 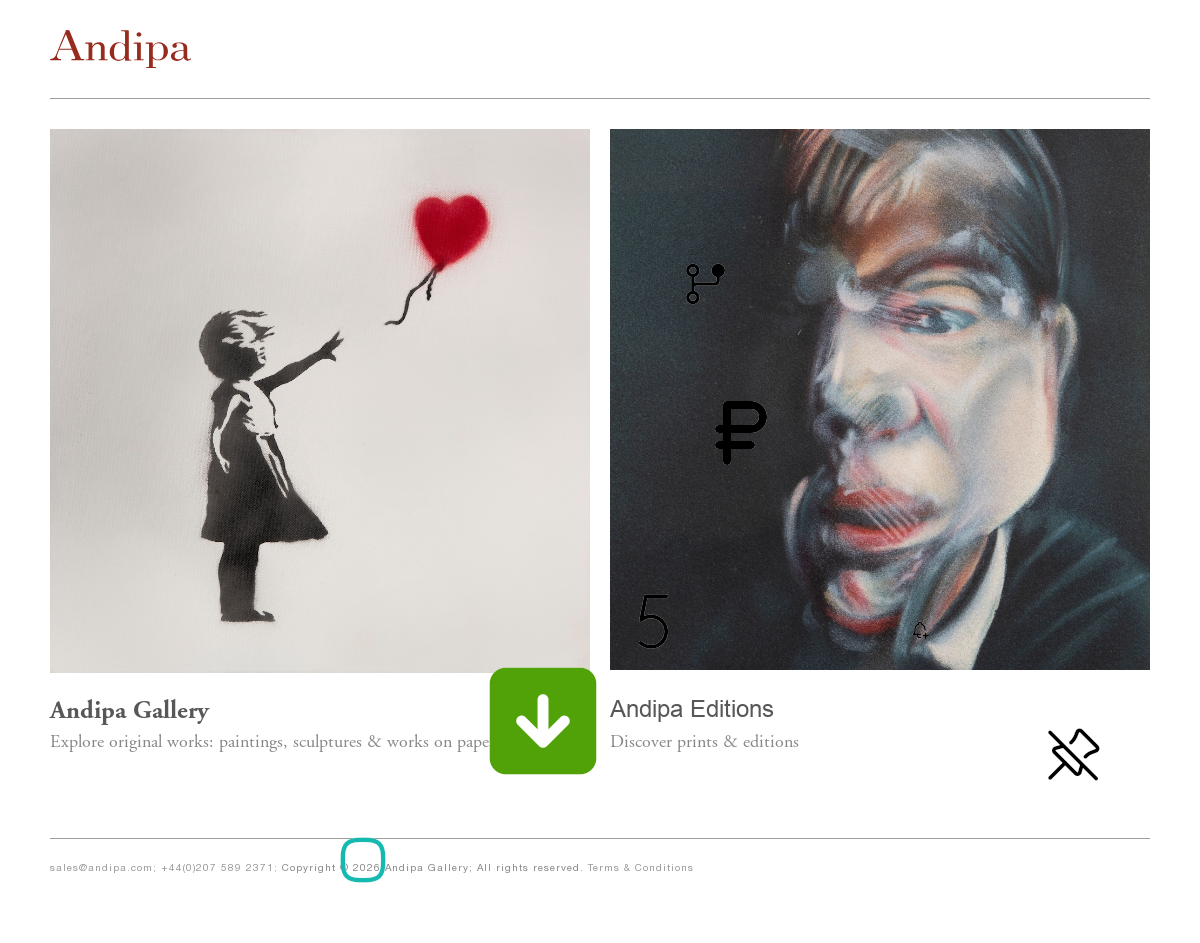 What do you see at coordinates (703, 284) in the screenshot?
I see `create a new git branch` at bounding box center [703, 284].